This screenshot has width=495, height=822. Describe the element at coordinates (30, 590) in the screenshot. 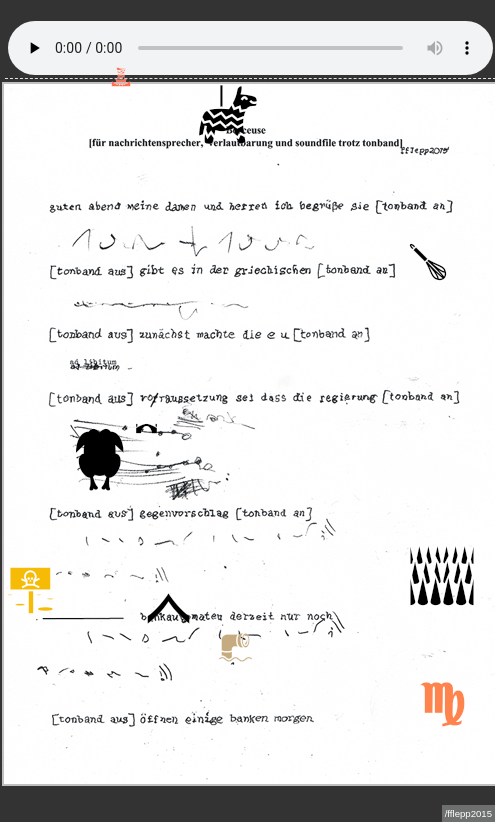

I see `indicates a hazardous or danger zone in gameplay` at that location.